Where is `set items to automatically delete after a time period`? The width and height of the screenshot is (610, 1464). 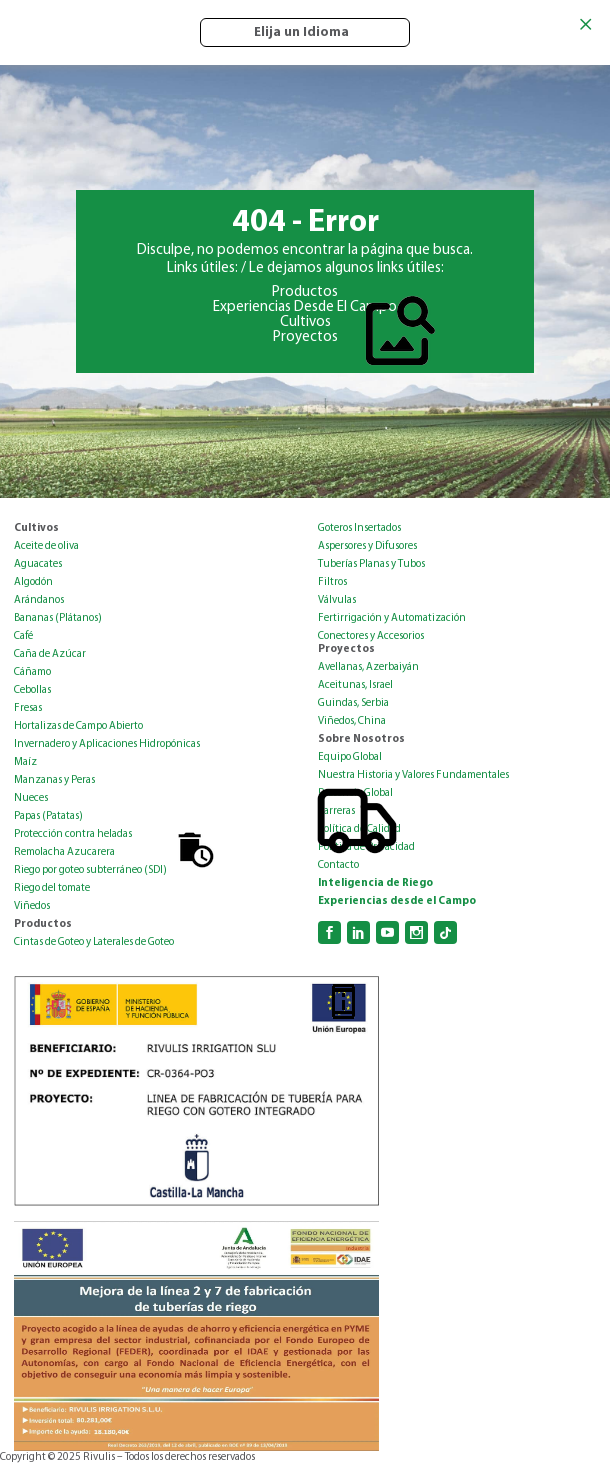 set items to automatically delete after a time period is located at coordinates (196, 850).